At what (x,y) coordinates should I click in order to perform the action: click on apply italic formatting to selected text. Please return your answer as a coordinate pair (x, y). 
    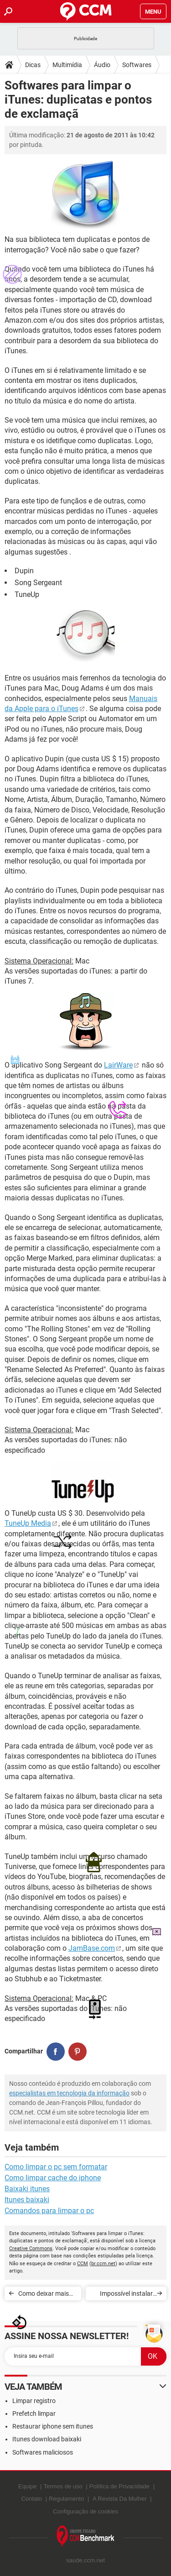
    Looking at the image, I should click on (17, 1631).